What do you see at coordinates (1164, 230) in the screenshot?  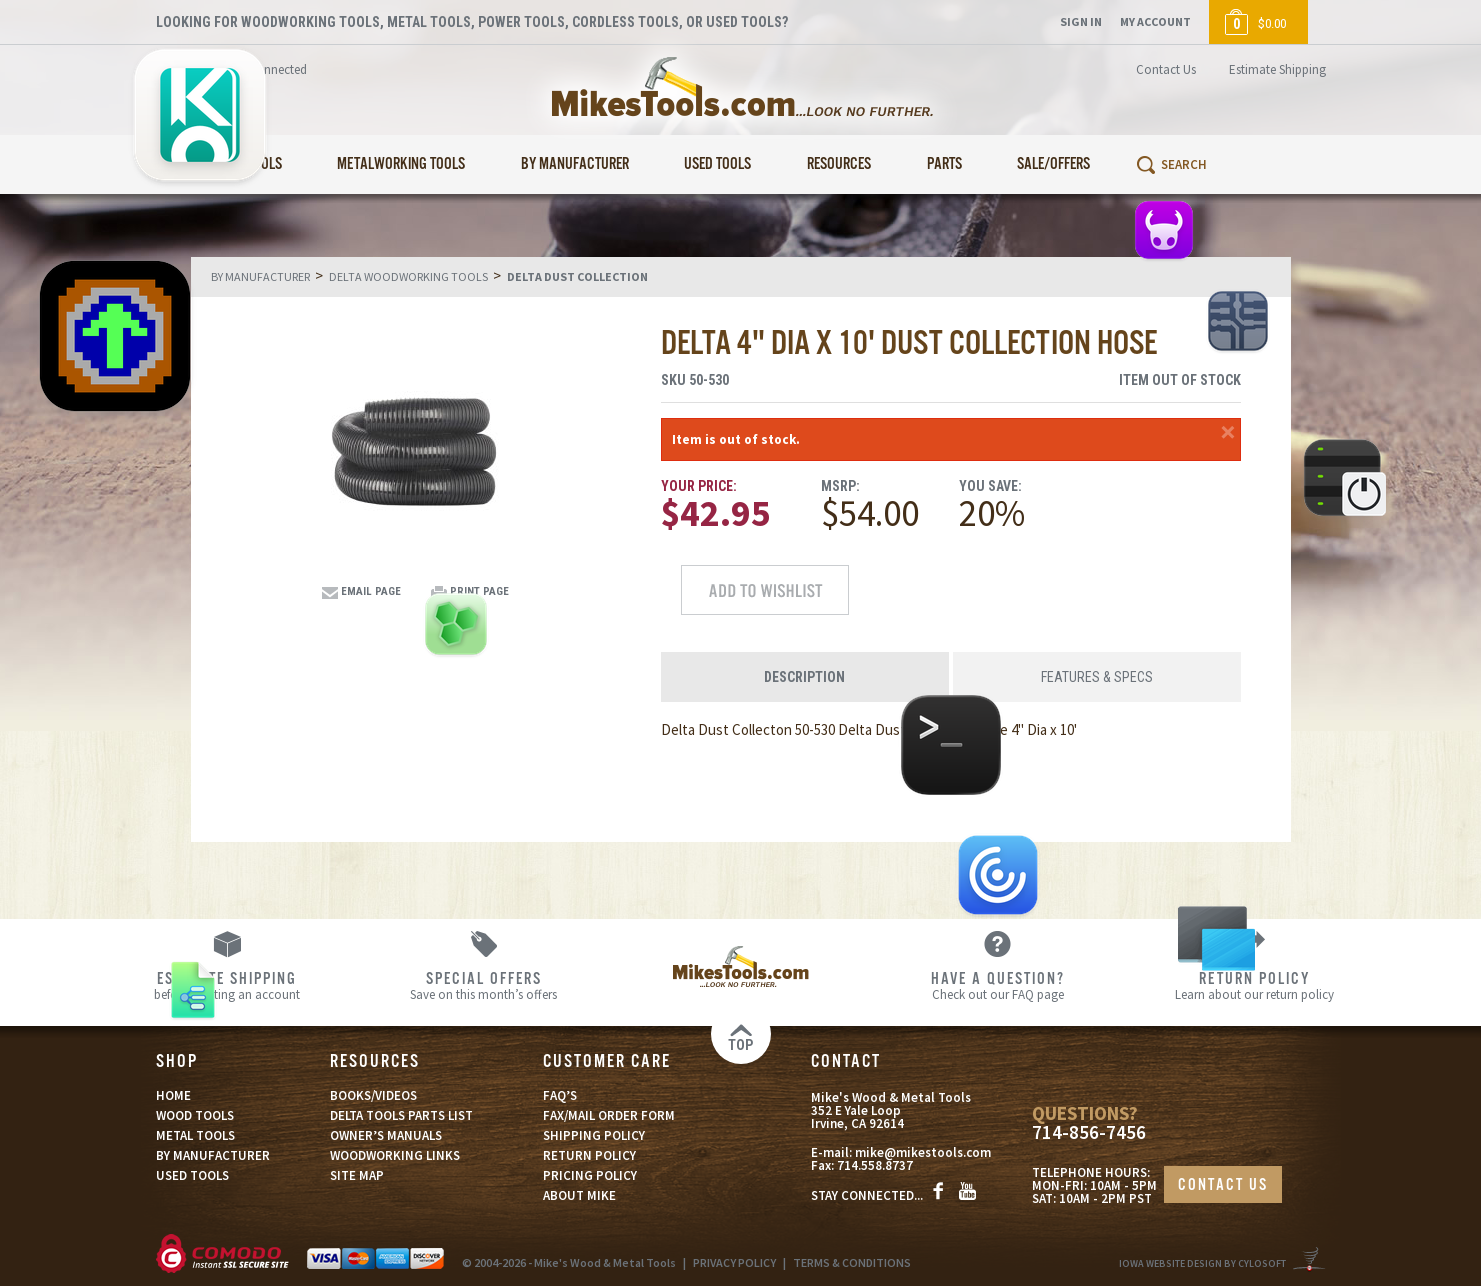 I see `launch hollow knight game` at bounding box center [1164, 230].